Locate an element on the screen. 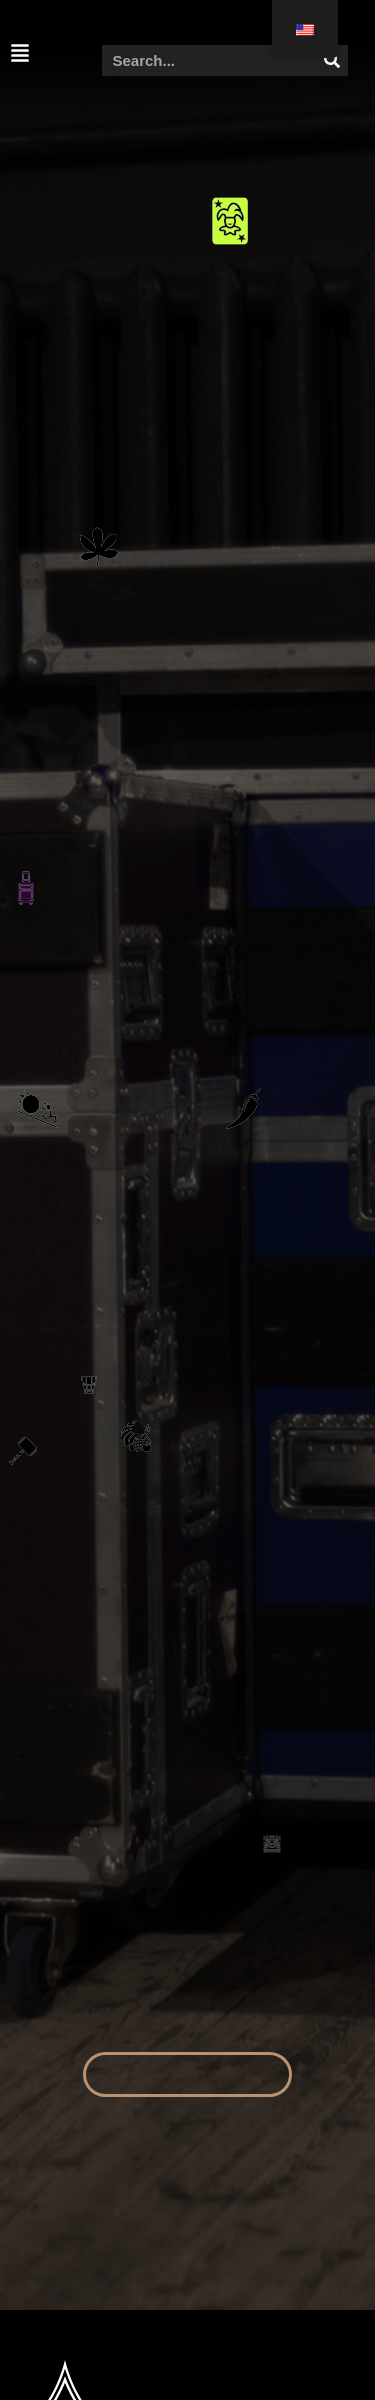  play a wild card or joker in a card game is located at coordinates (230, 221).